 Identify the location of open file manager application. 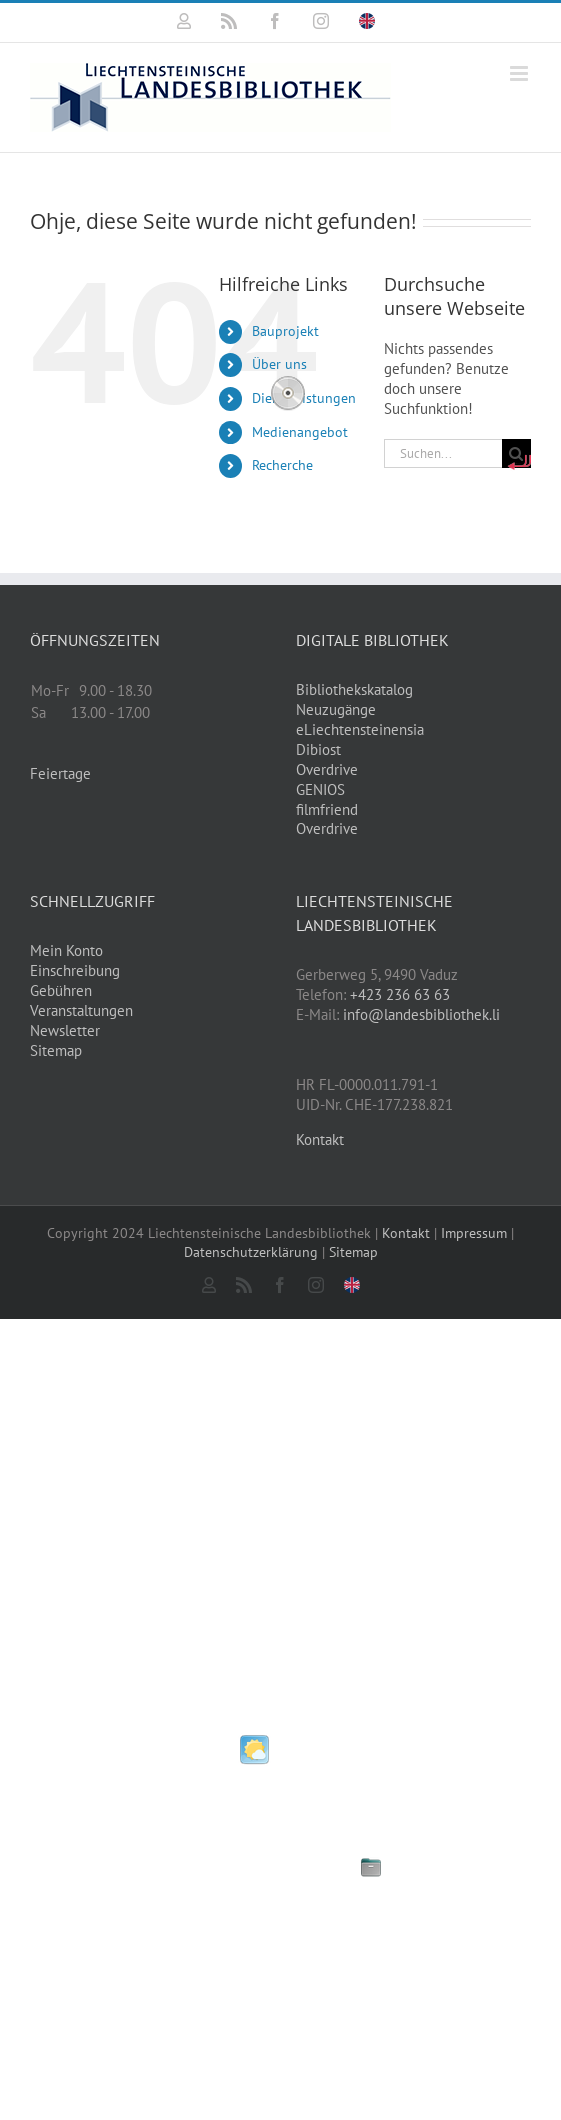
(371, 1867).